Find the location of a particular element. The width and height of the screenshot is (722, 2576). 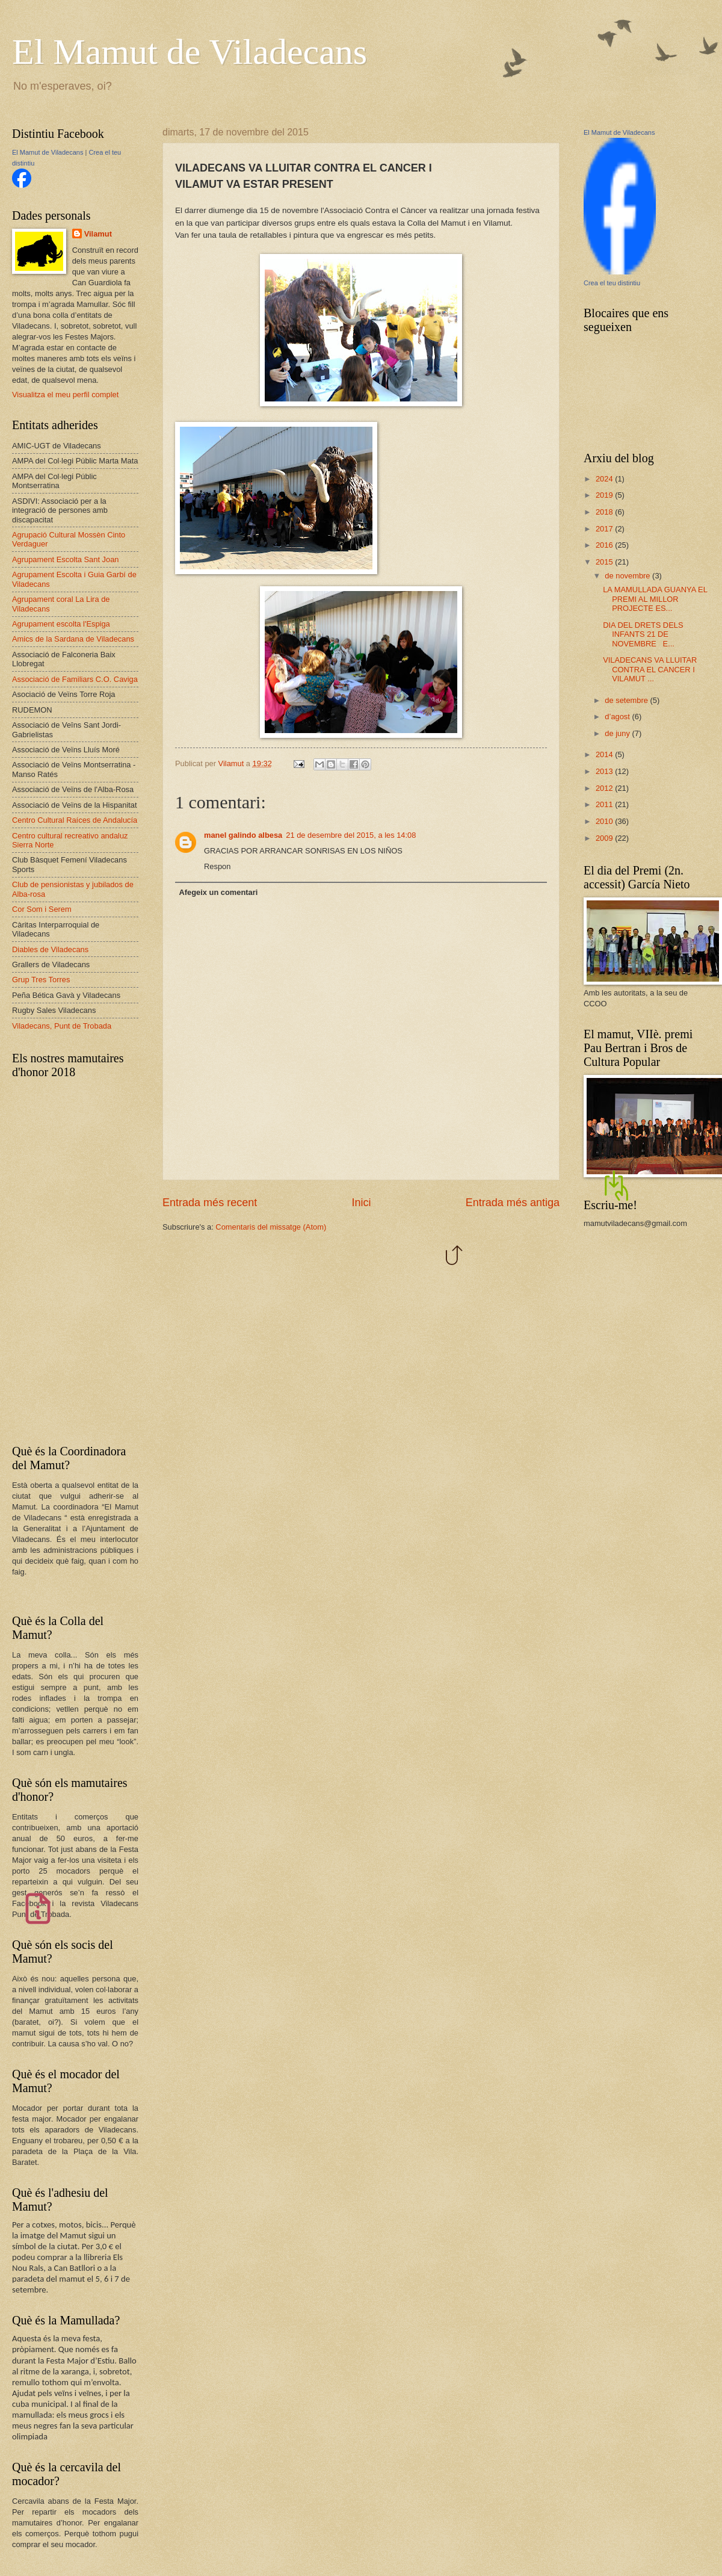

redo or repeat last action is located at coordinates (453, 1255).